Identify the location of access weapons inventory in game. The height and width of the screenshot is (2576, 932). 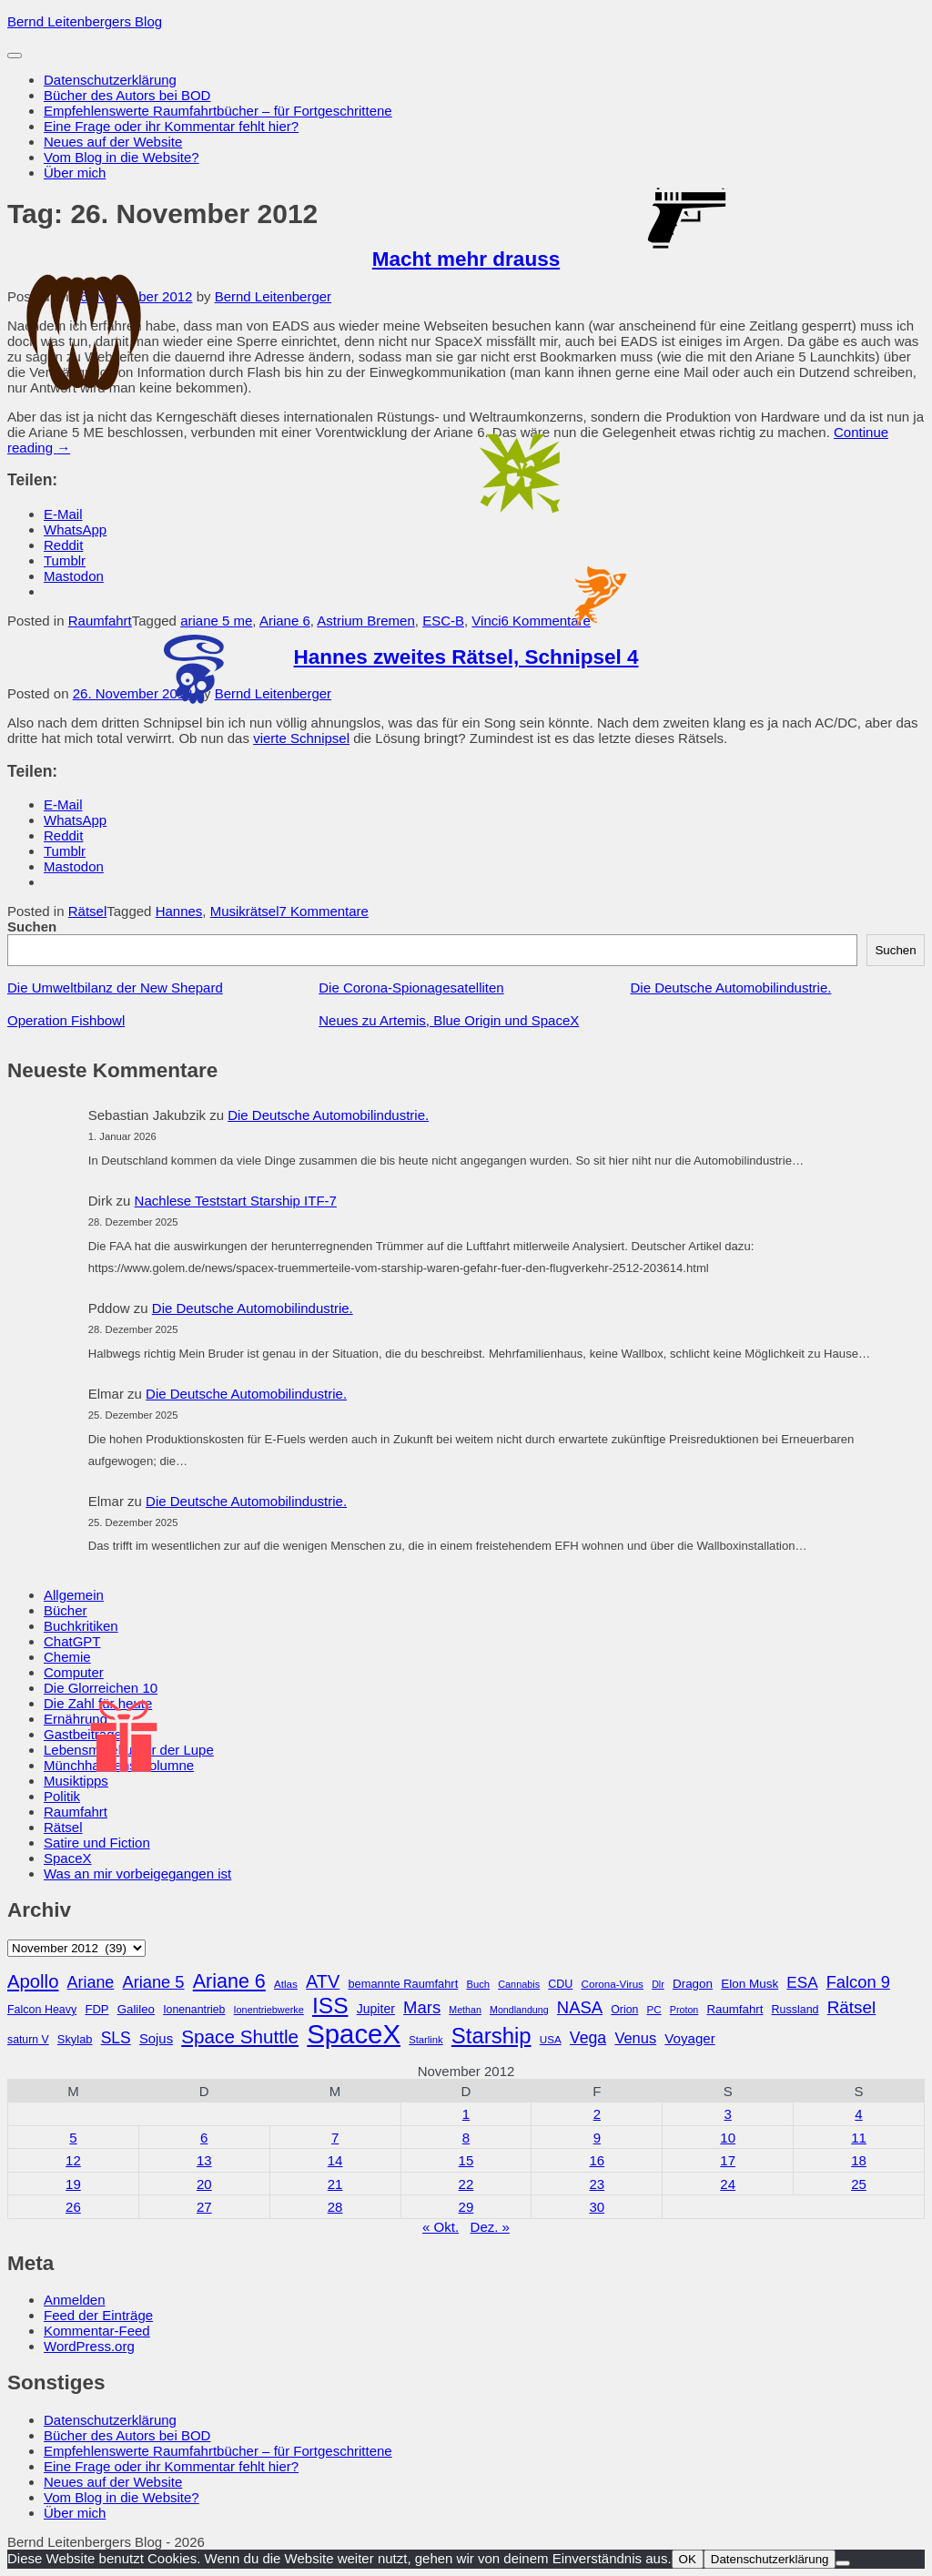
(686, 218).